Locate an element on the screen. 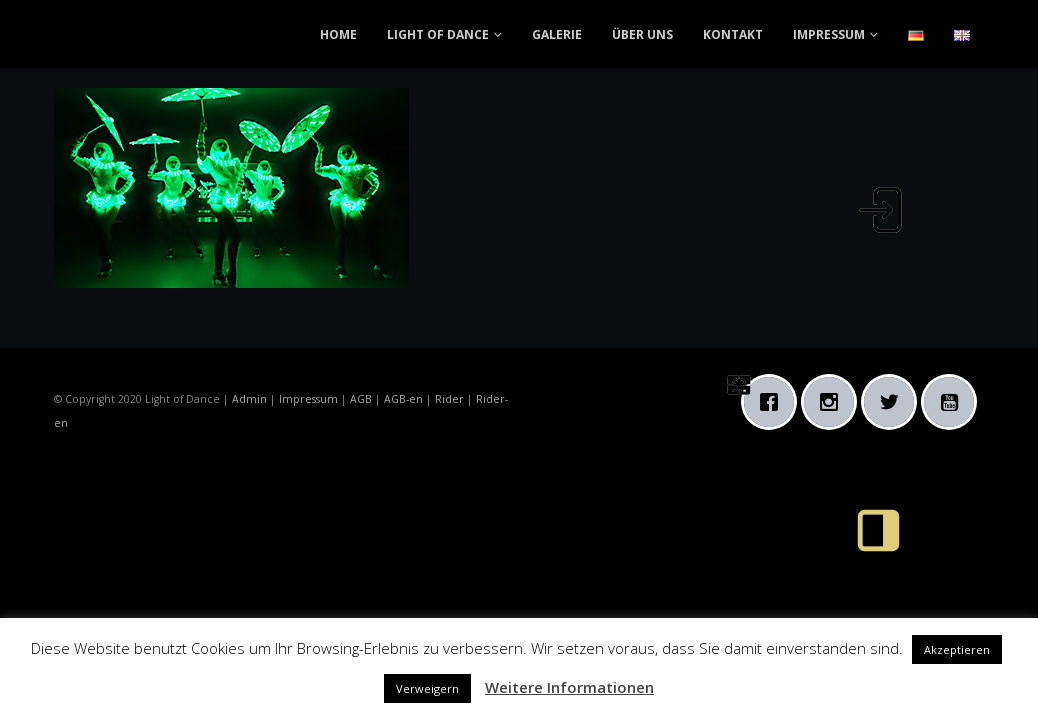 Image resolution: width=1038 pixels, height=720 pixels. log in to your account is located at coordinates (884, 210).